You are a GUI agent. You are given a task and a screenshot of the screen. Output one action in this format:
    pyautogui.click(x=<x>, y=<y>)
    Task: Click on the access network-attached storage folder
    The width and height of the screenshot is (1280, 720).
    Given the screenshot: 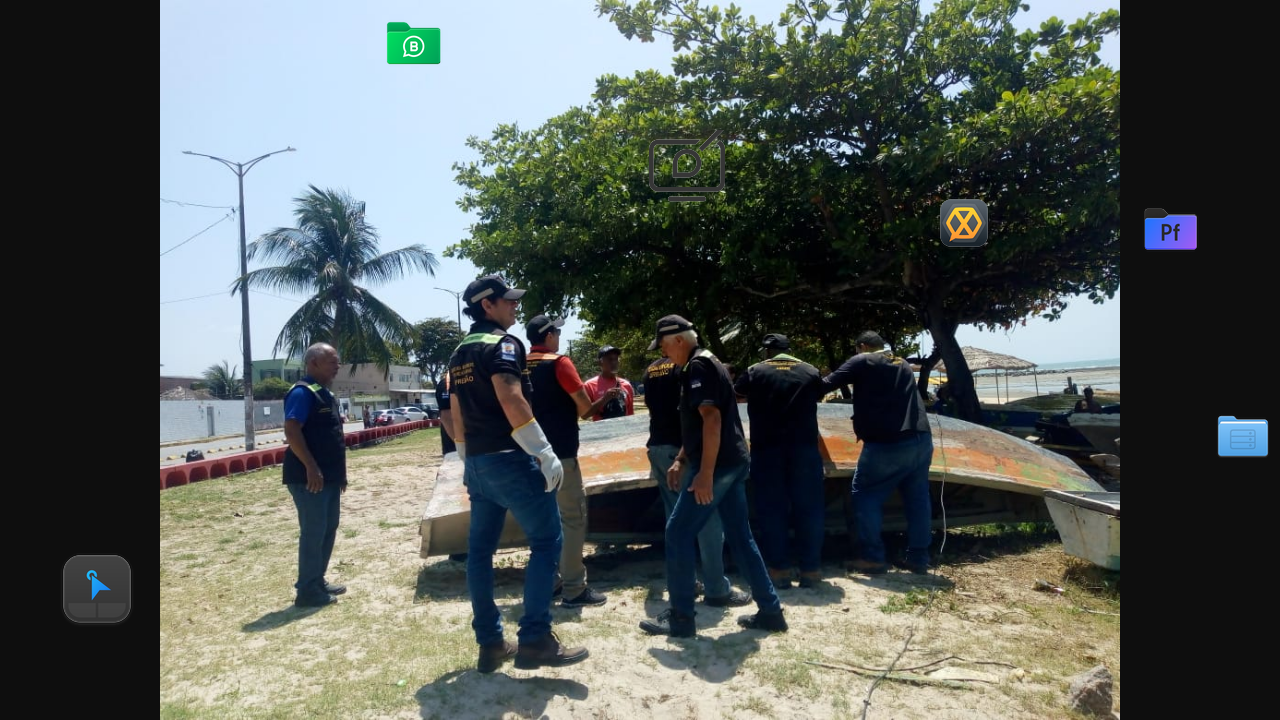 What is the action you would take?
    pyautogui.click(x=1243, y=436)
    